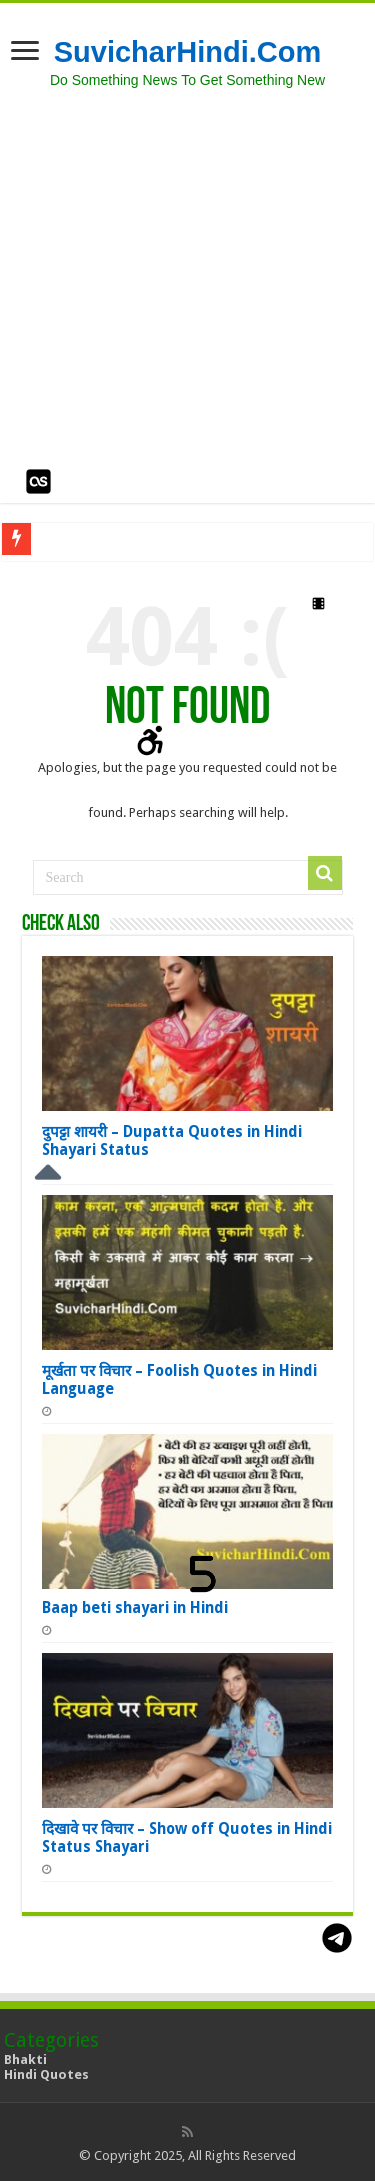 The width and height of the screenshot is (375, 2181). I want to click on open telegram messaging app, so click(337, 1938).